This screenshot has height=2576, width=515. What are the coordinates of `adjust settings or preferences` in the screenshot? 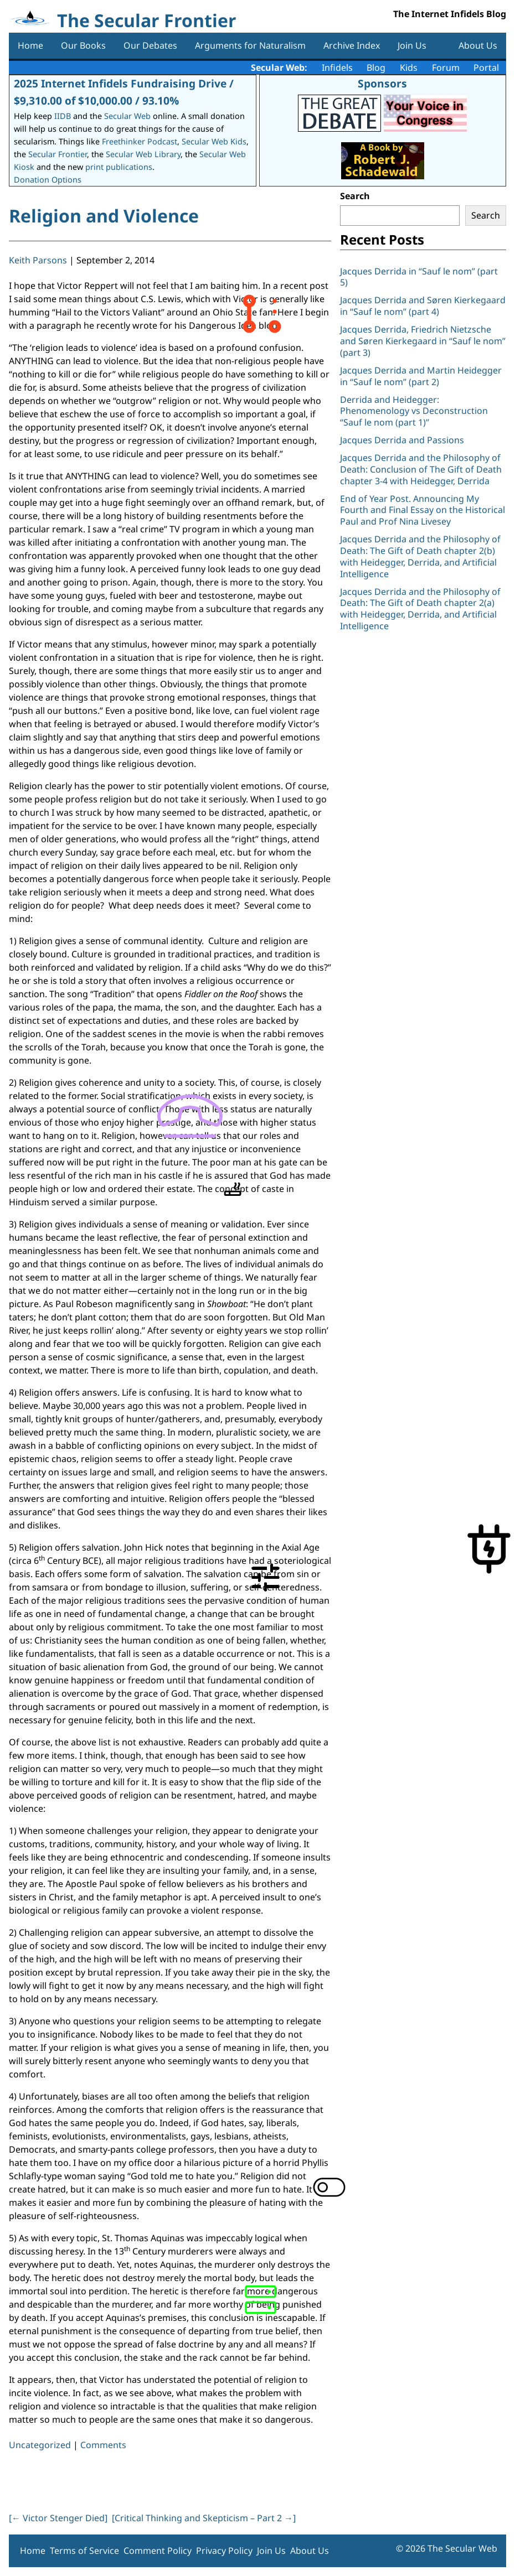 It's located at (265, 1577).